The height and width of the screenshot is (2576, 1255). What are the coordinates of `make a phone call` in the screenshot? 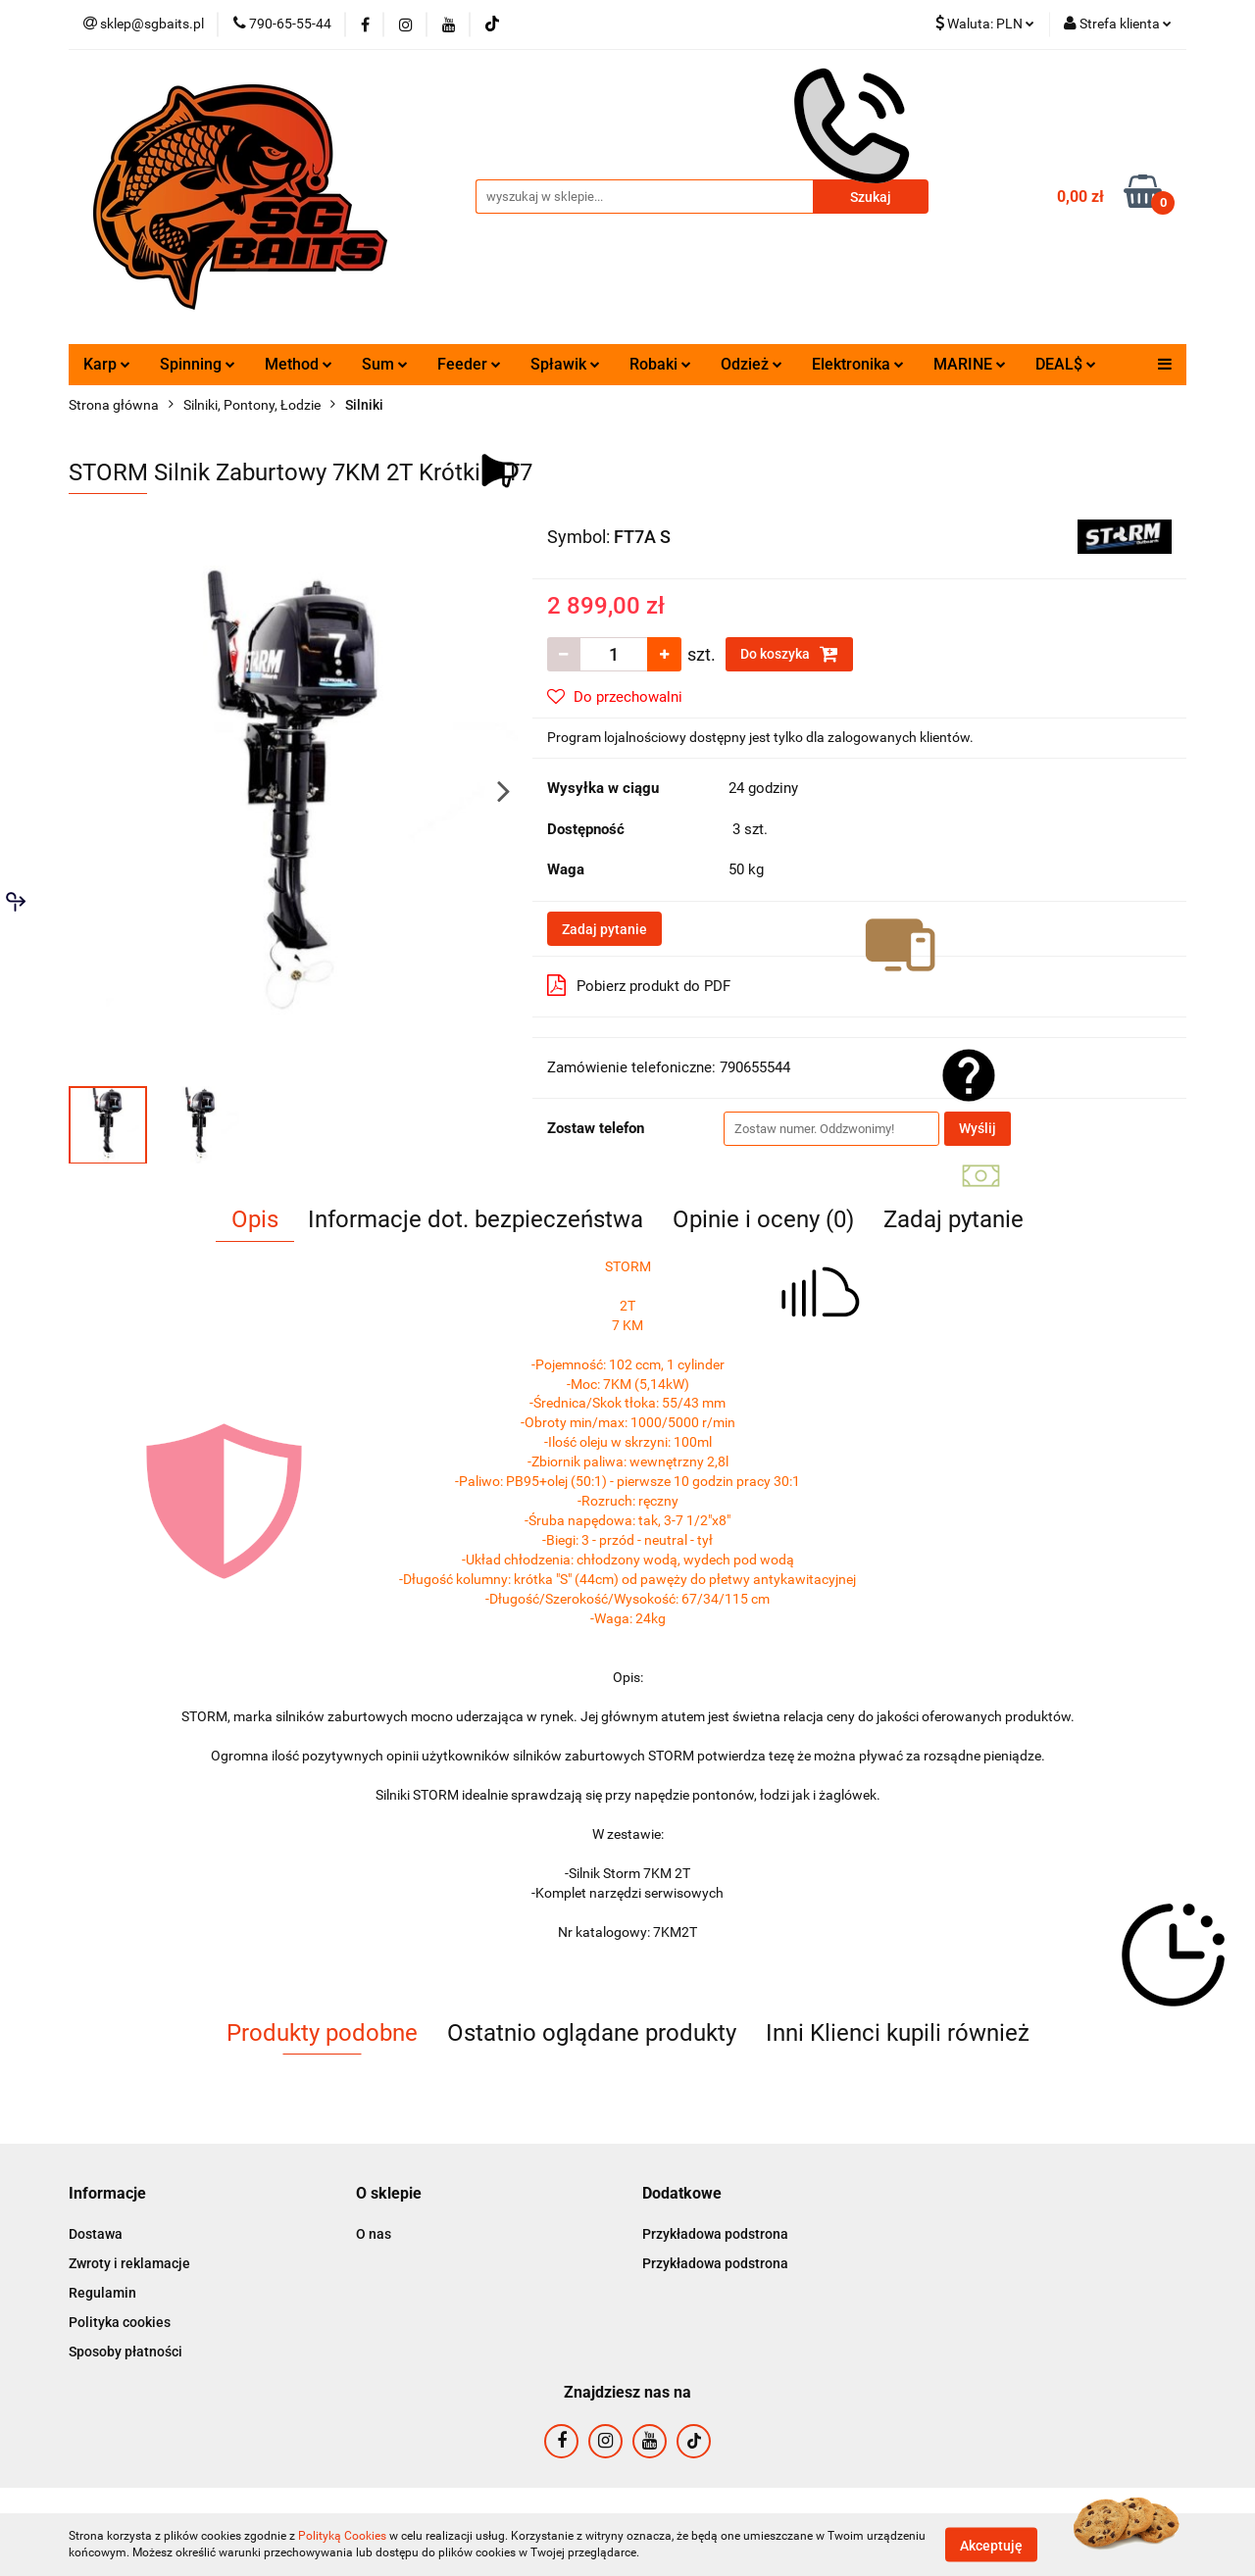 It's located at (854, 124).